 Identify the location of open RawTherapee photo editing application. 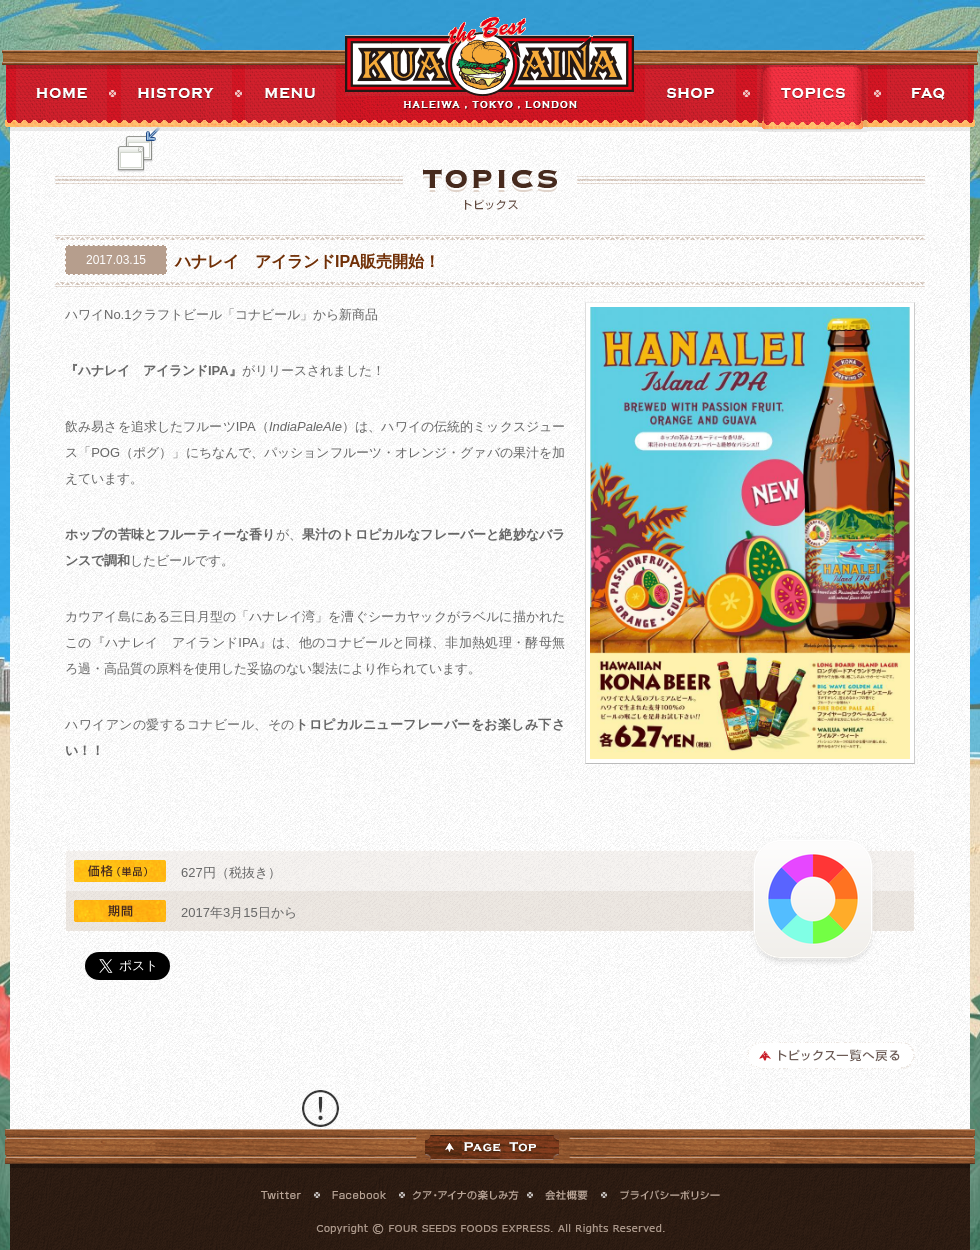
(813, 899).